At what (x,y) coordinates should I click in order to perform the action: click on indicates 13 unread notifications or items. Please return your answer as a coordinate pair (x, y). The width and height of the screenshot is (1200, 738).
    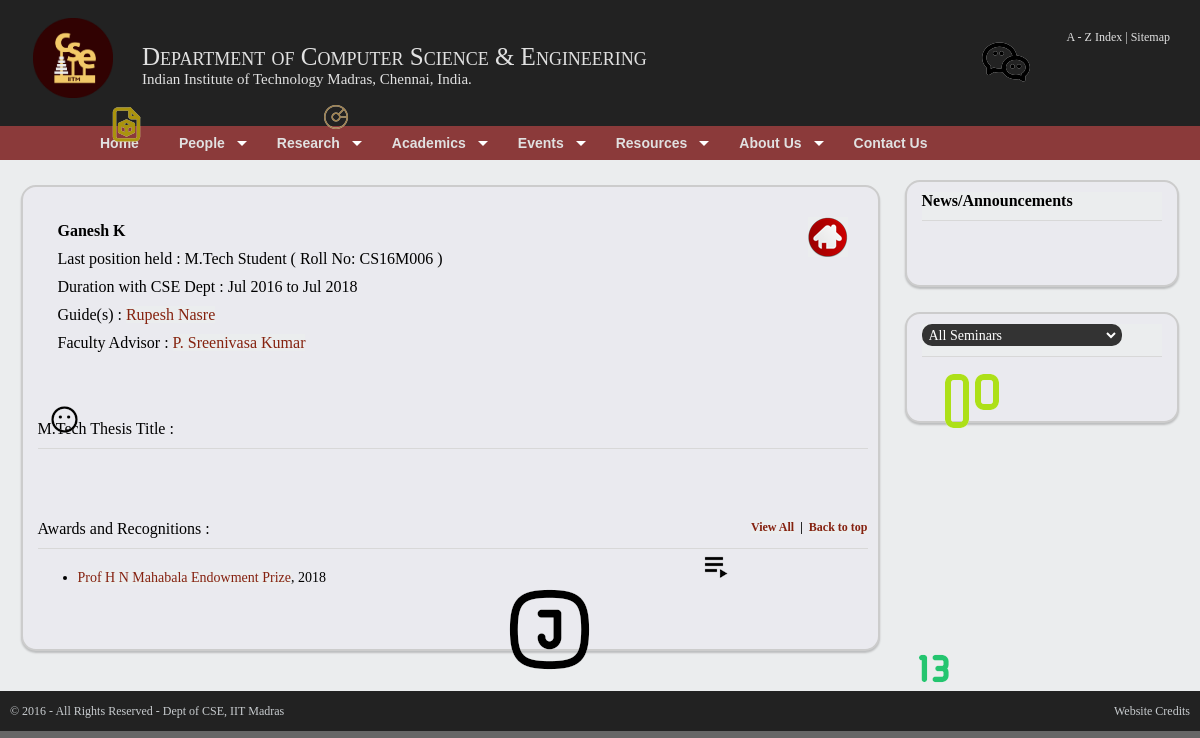
    Looking at the image, I should click on (932, 668).